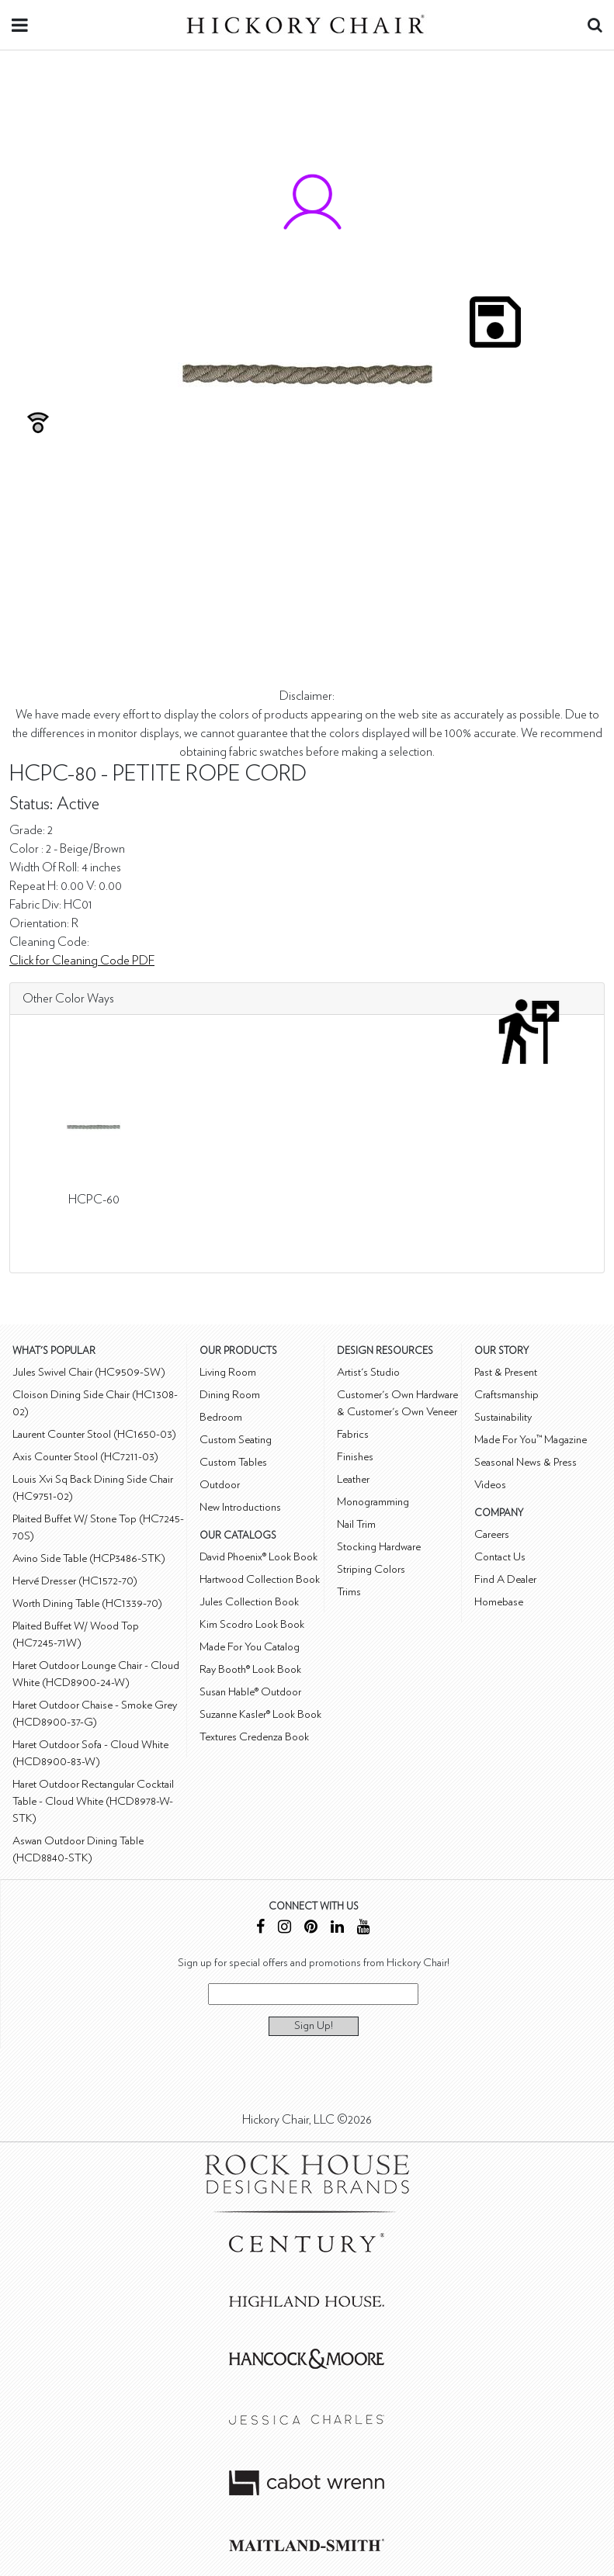 This screenshot has width=614, height=2576. I want to click on follow directional signs or navigation guidance, so click(529, 1030).